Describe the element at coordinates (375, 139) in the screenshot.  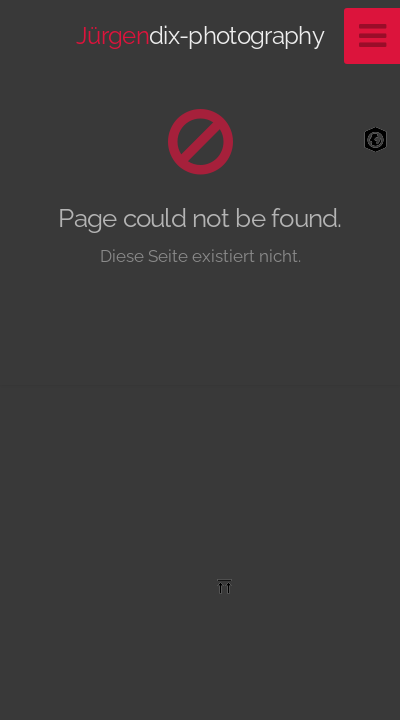
I see `open ArcGIS mapping application` at that location.